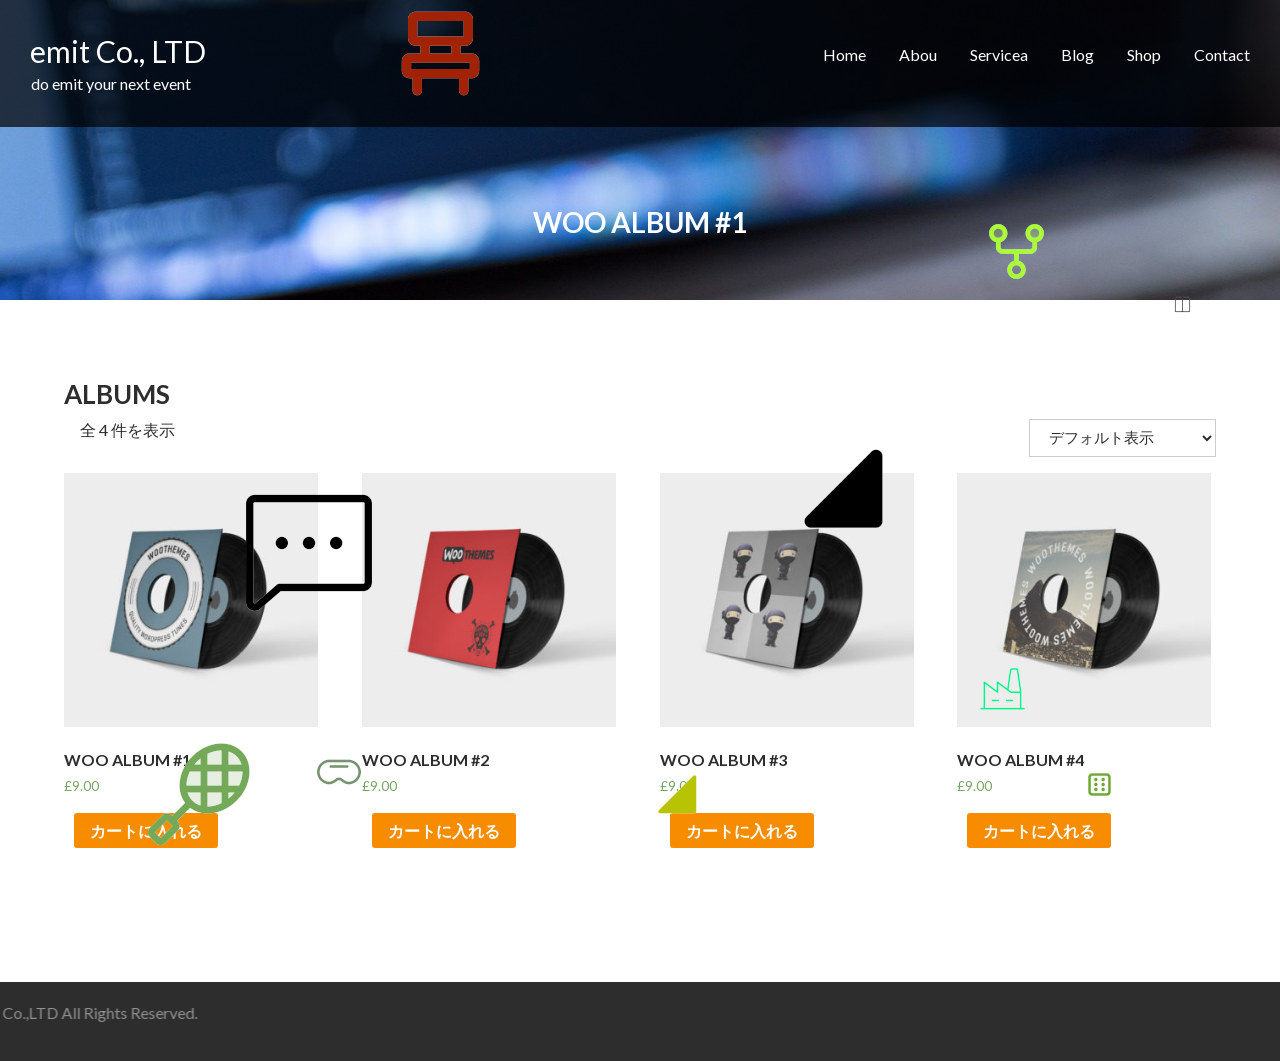  What do you see at coordinates (309, 543) in the screenshot?
I see `open chat or messaging` at bounding box center [309, 543].